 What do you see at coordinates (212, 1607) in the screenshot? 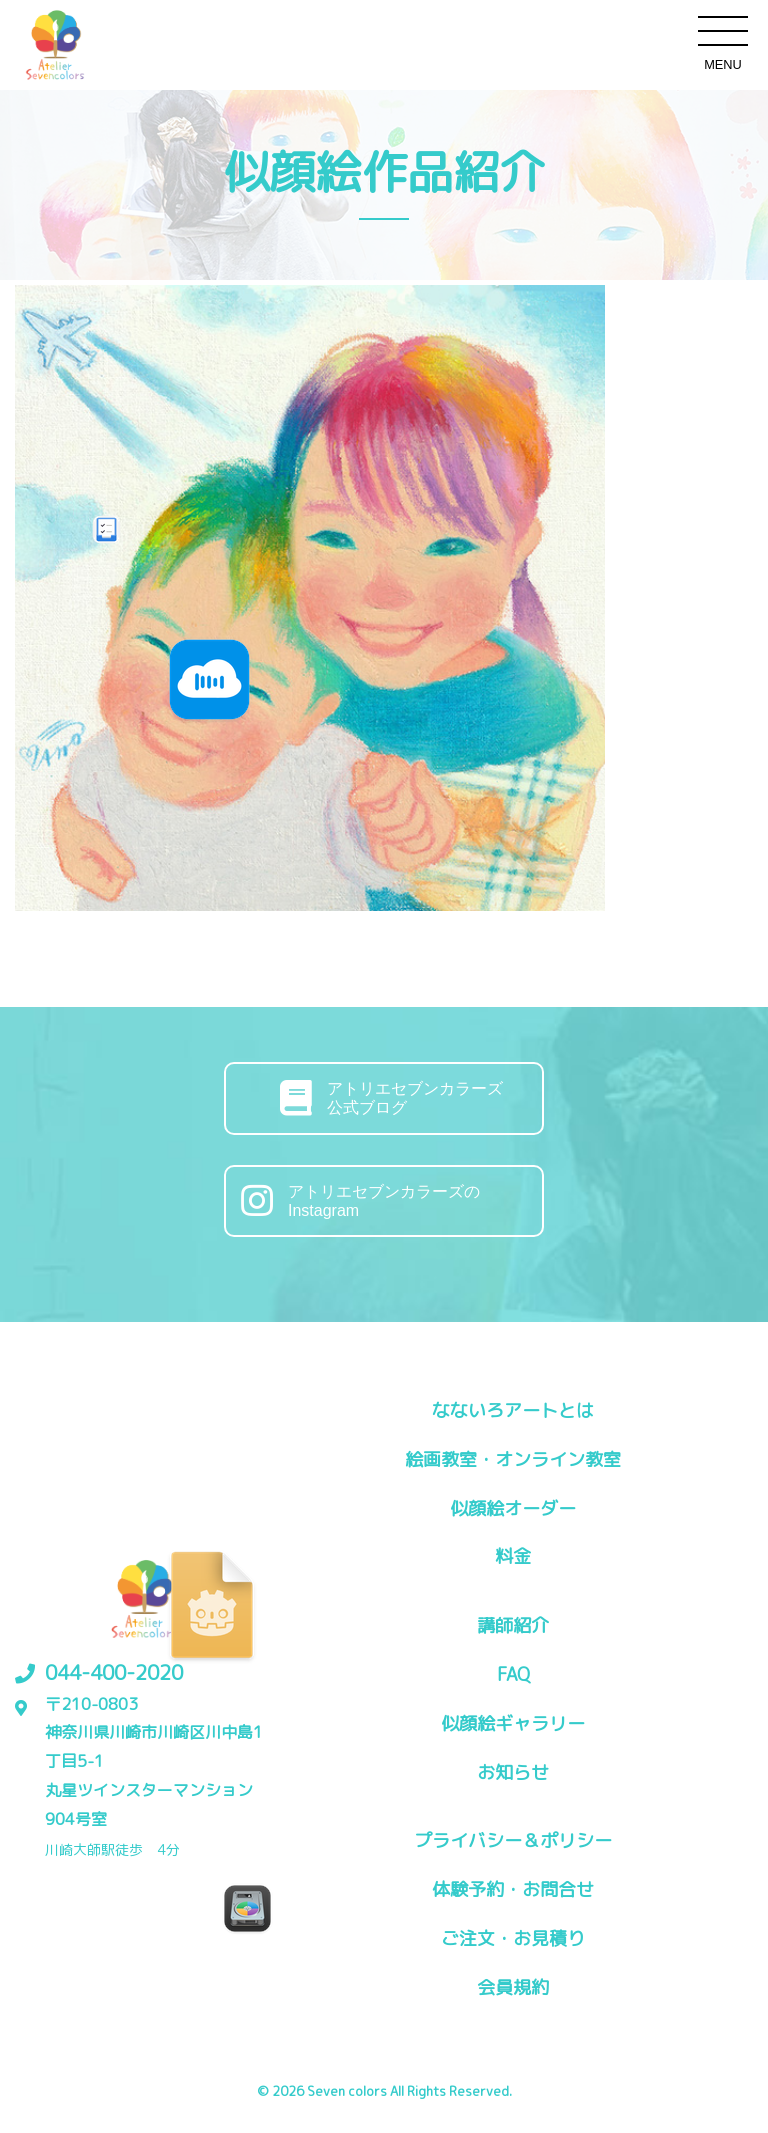
I see `godot engine resource file` at bounding box center [212, 1607].